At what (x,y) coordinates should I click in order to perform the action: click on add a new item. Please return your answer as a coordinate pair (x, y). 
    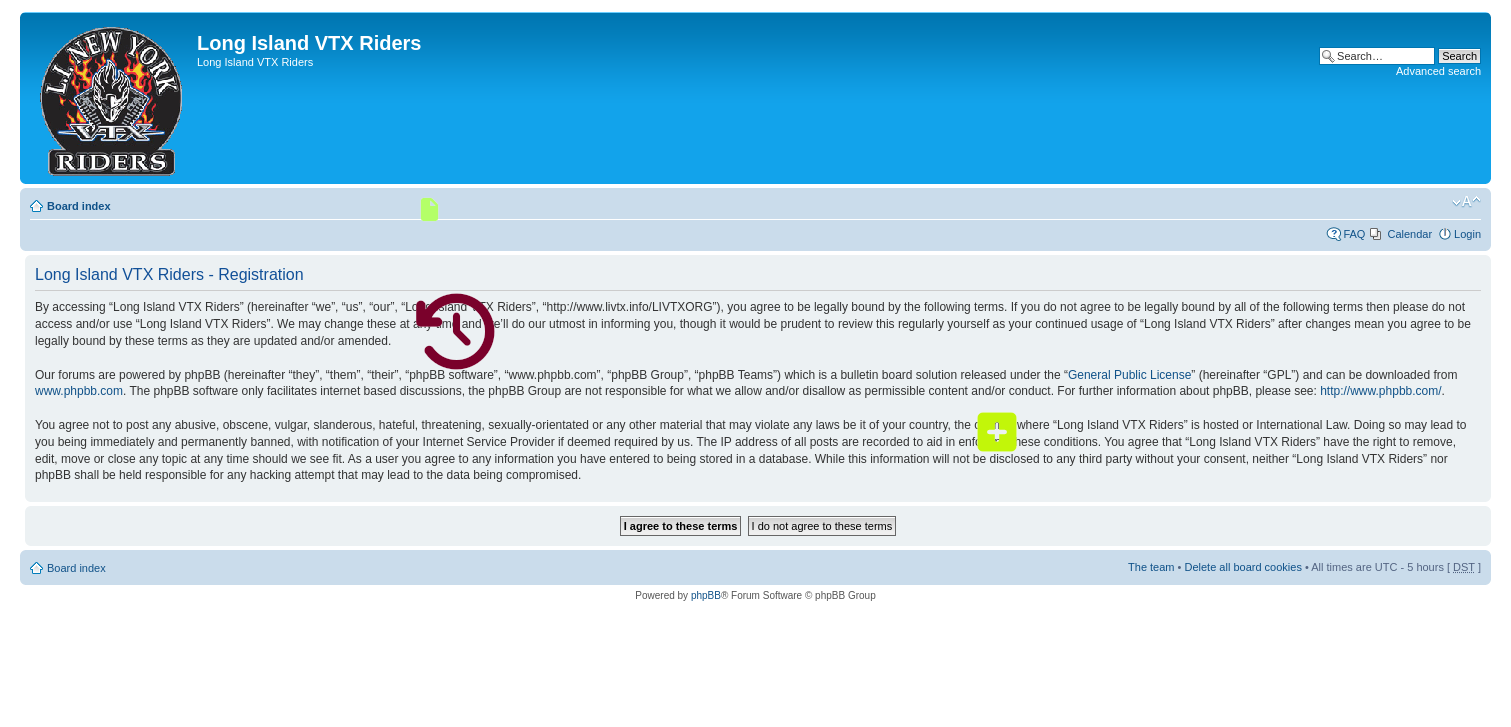
    Looking at the image, I should click on (997, 432).